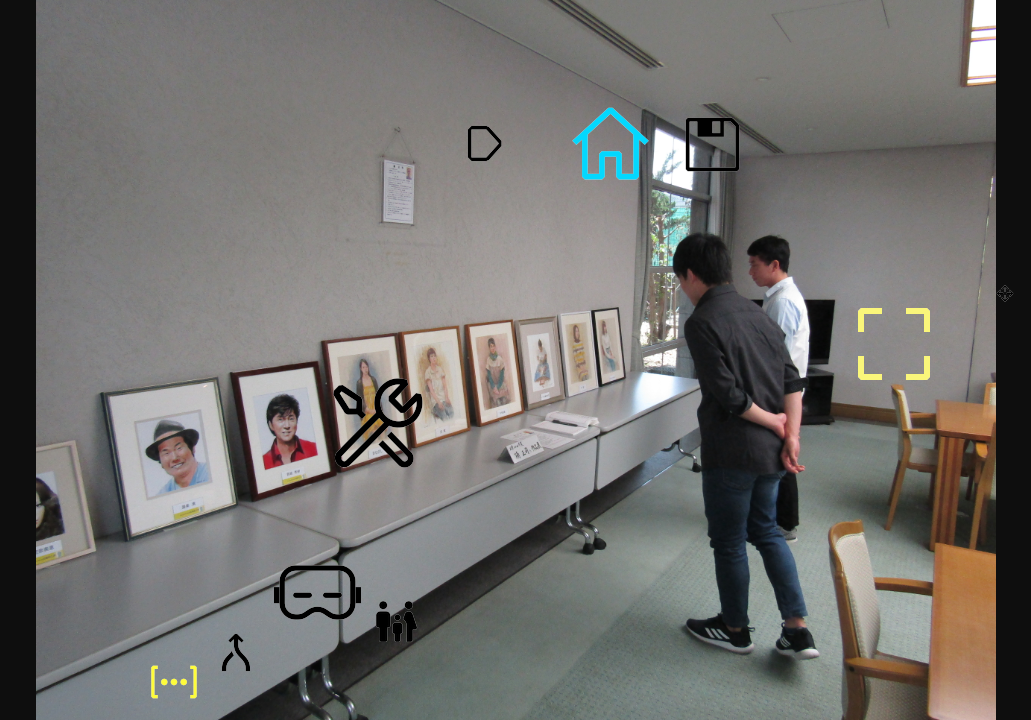 The height and width of the screenshot is (720, 1031). What do you see at coordinates (174, 682) in the screenshot?
I see `wrap selected code with a snippet or block` at bounding box center [174, 682].